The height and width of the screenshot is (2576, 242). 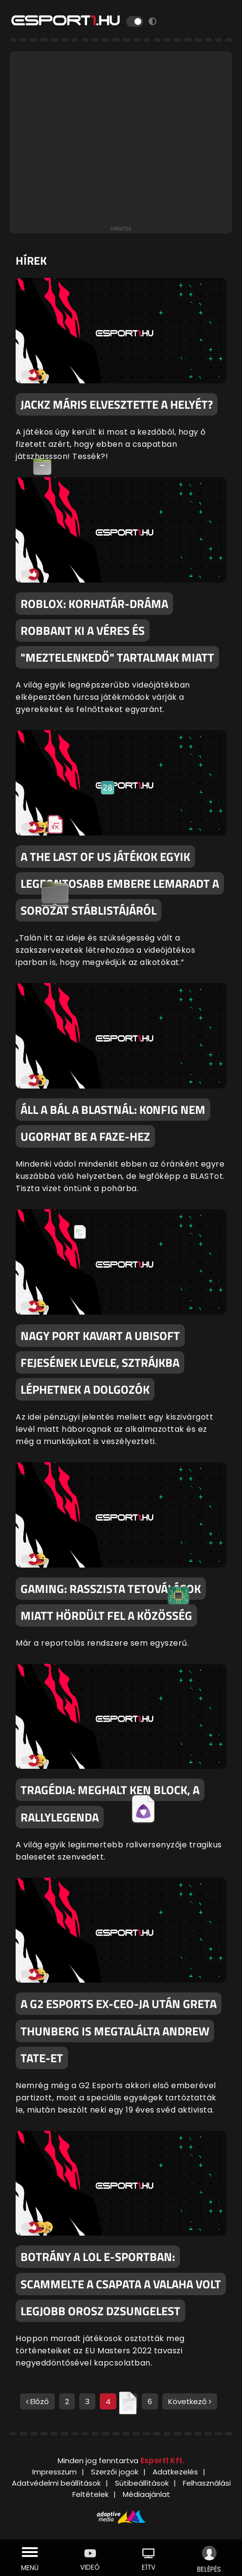 I want to click on libreoffice math formula file, so click(x=55, y=824).